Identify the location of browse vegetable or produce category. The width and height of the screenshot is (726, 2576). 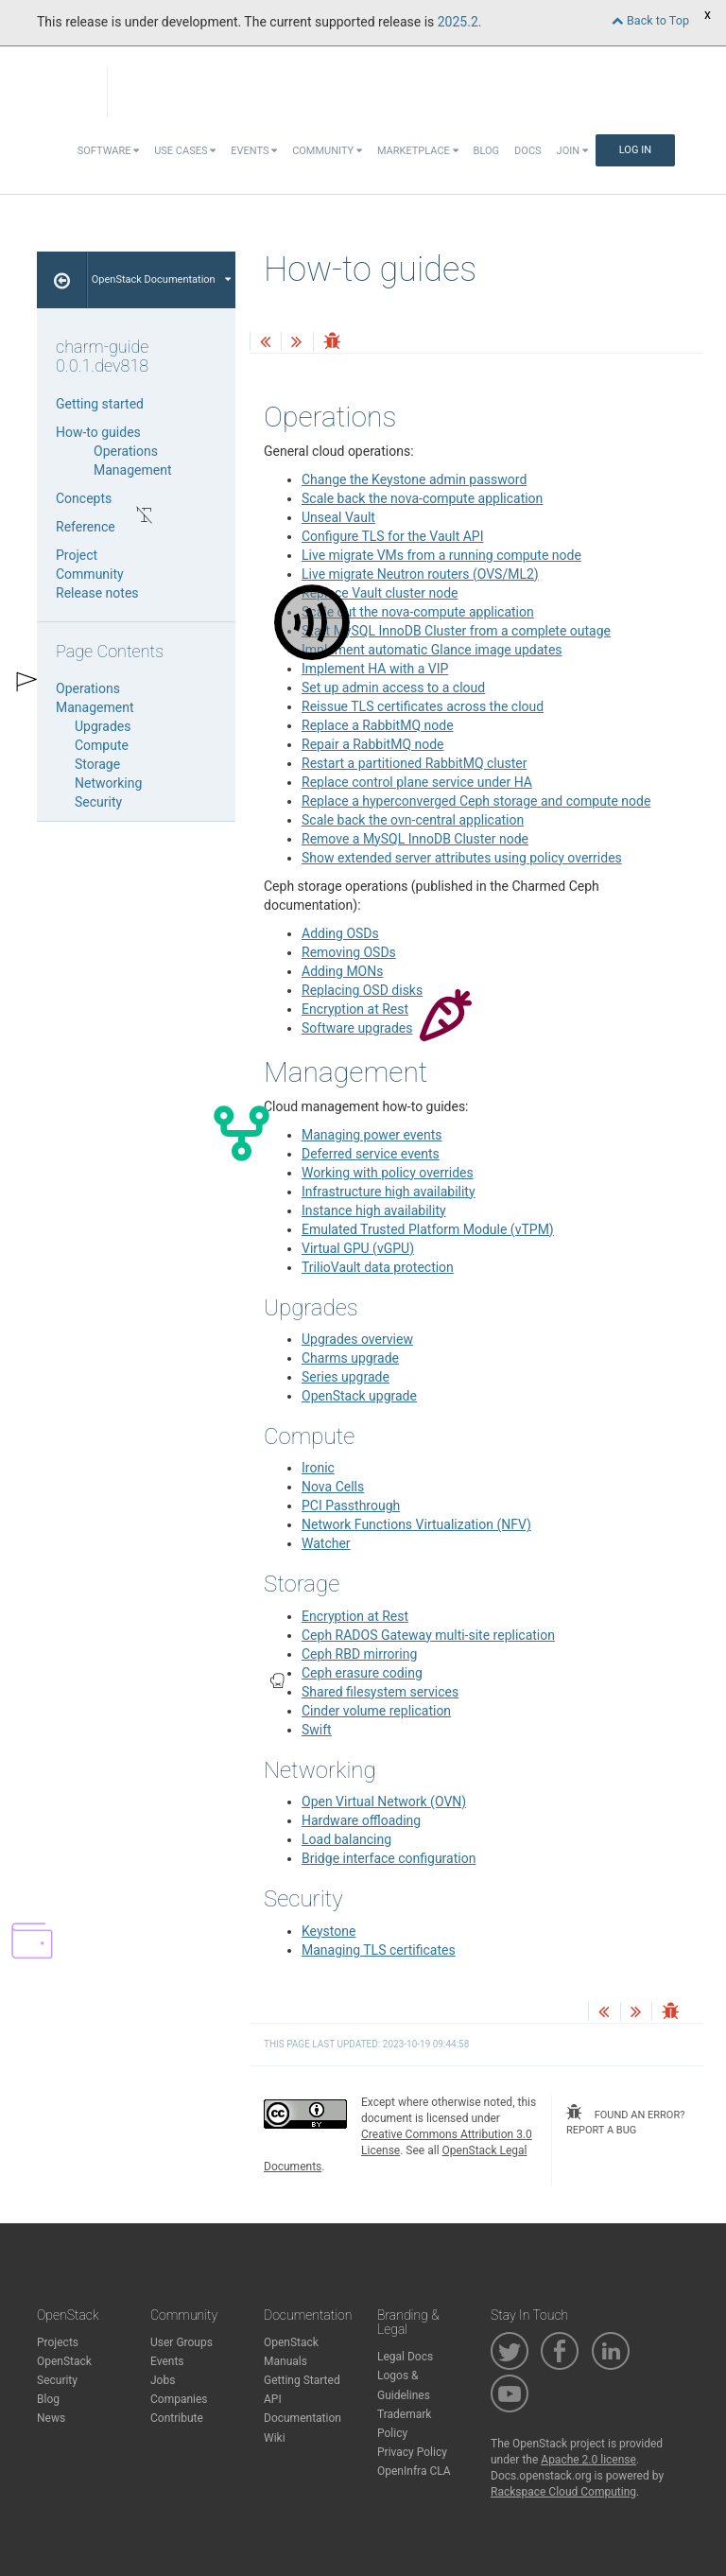
(444, 1016).